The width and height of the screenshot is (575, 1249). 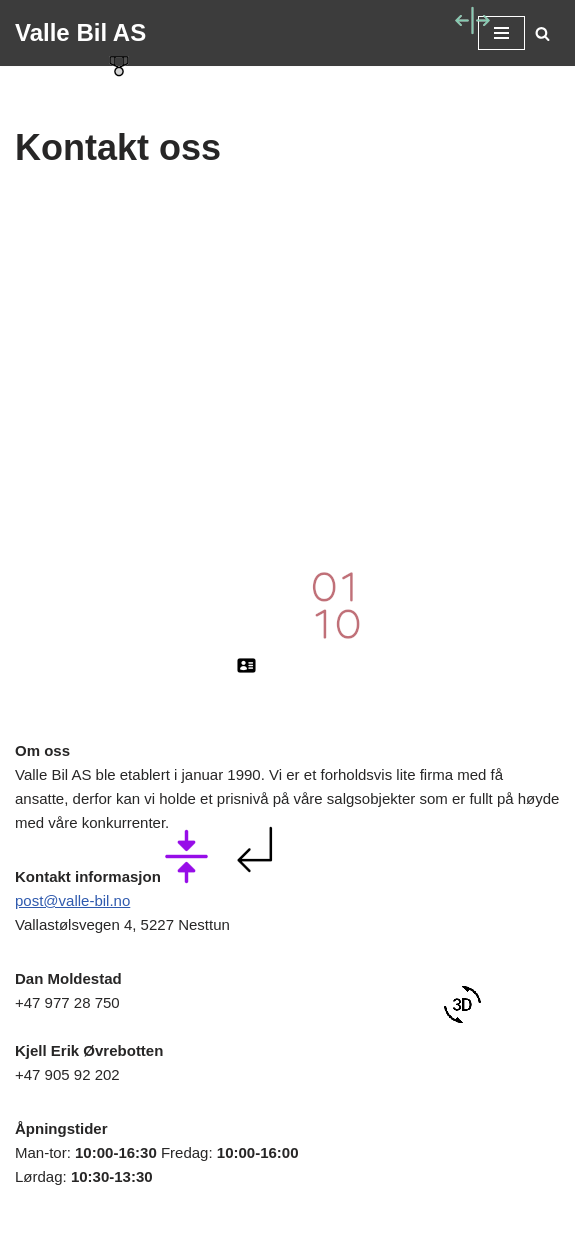 I want to click on rotate object in 3D view, so click(x=462, y=1004).